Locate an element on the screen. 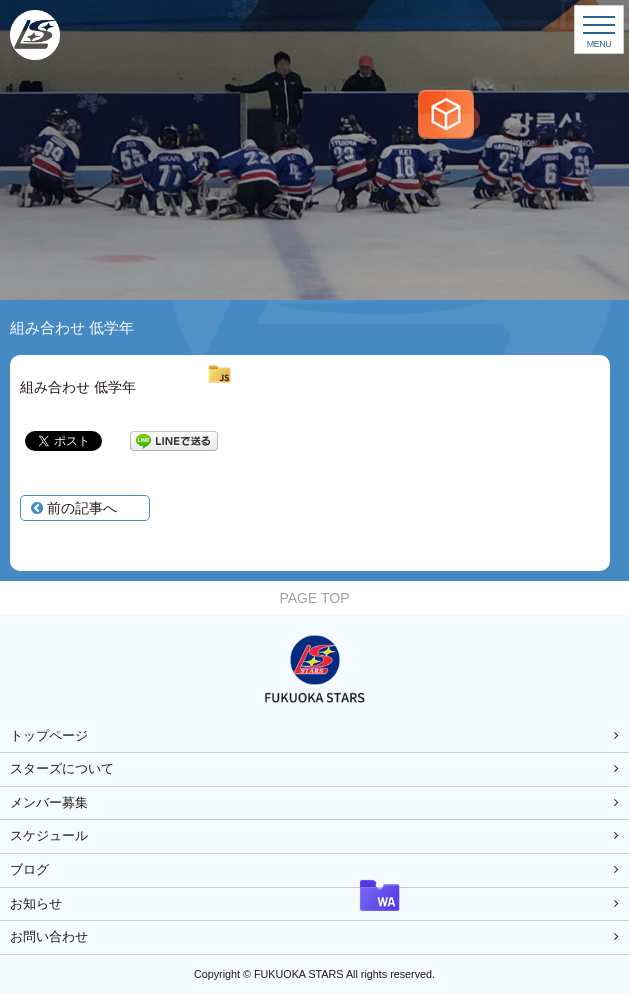 The image size is (629, 994). folder containing webassembly project files is located at coordinates (379, 896).